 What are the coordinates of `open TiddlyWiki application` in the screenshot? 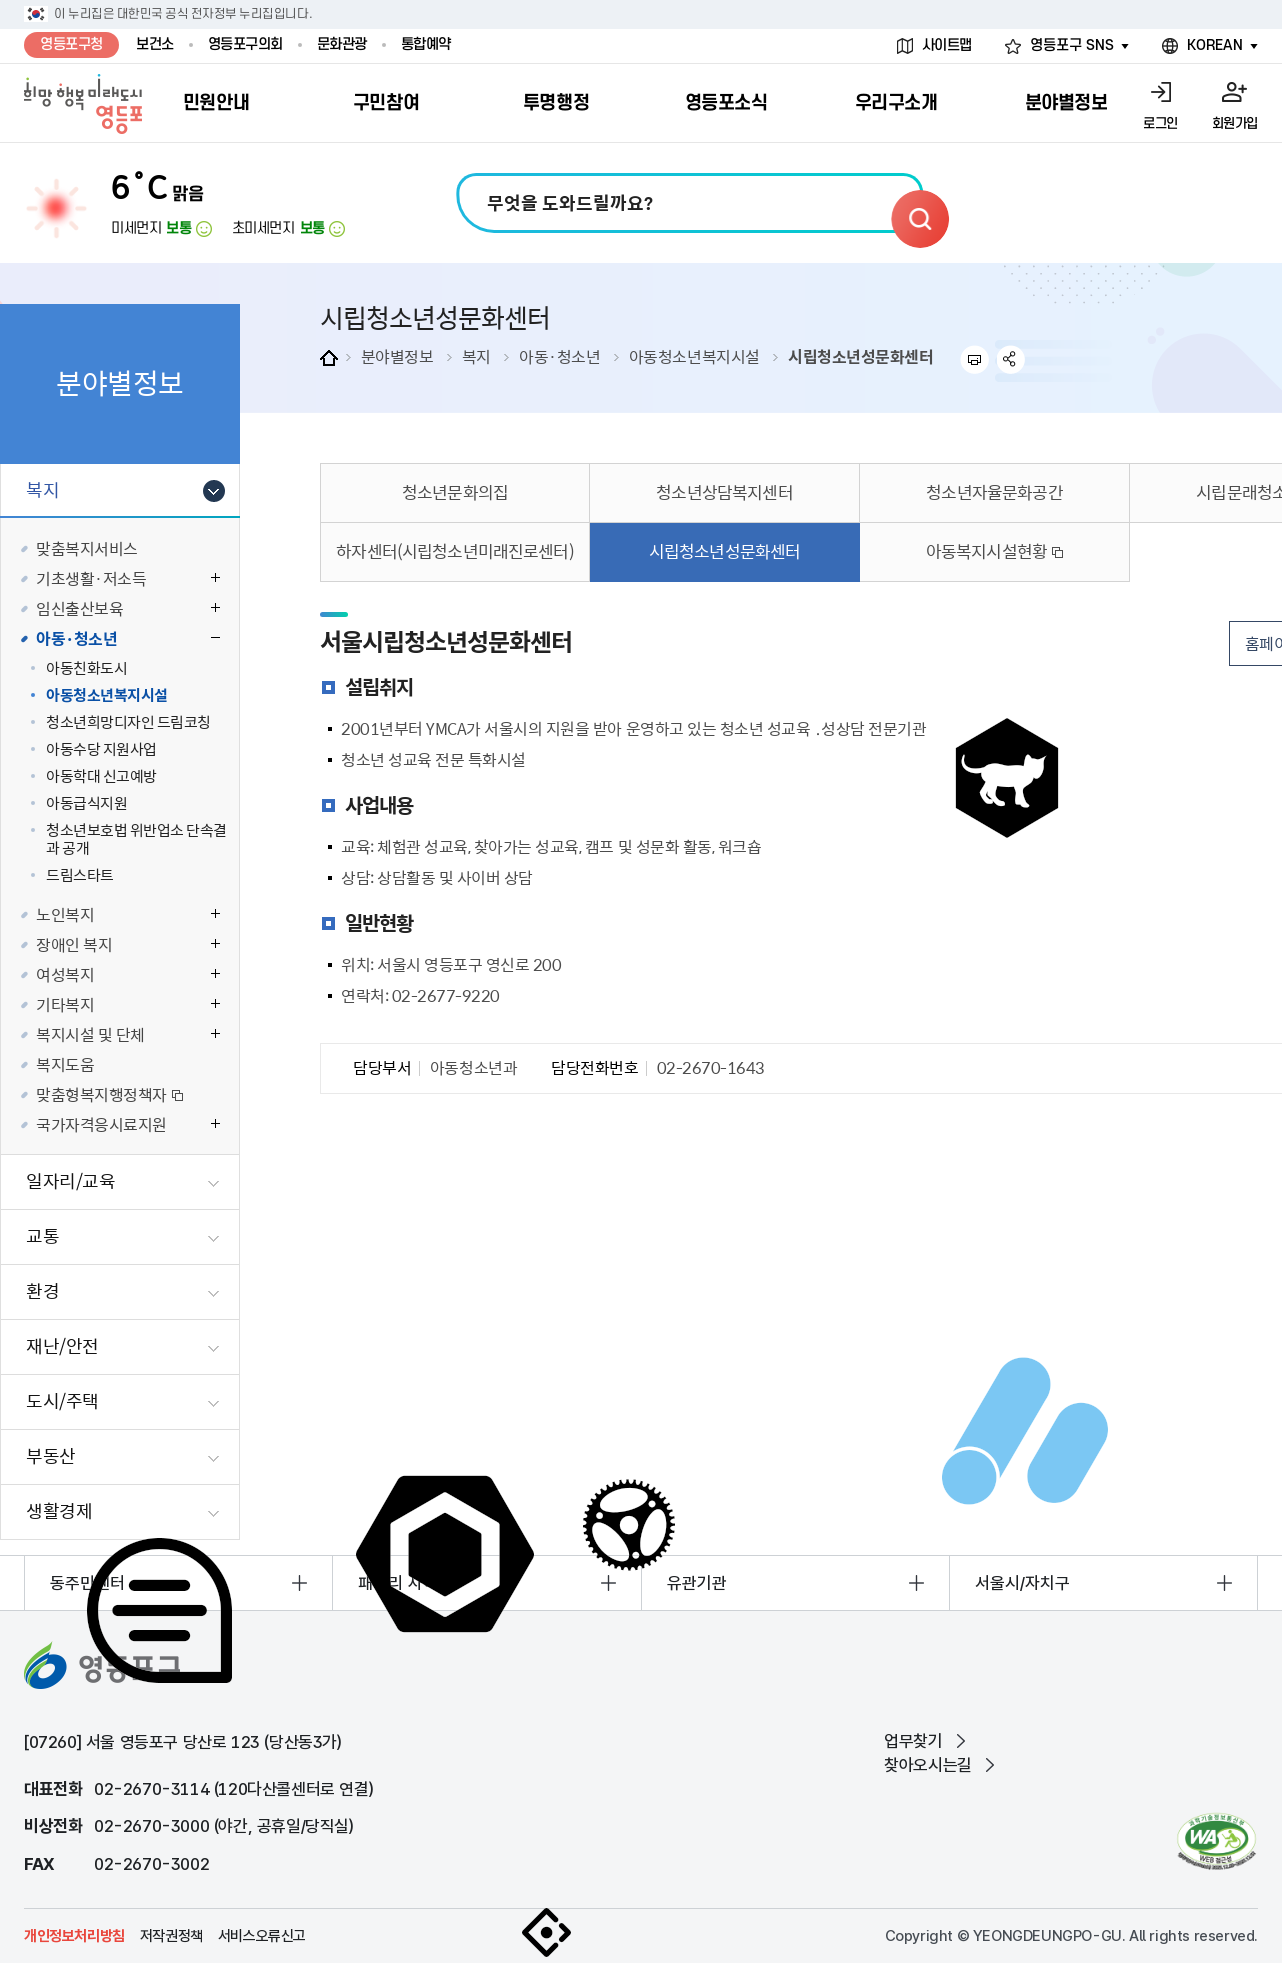 It's located at (1007, 778).